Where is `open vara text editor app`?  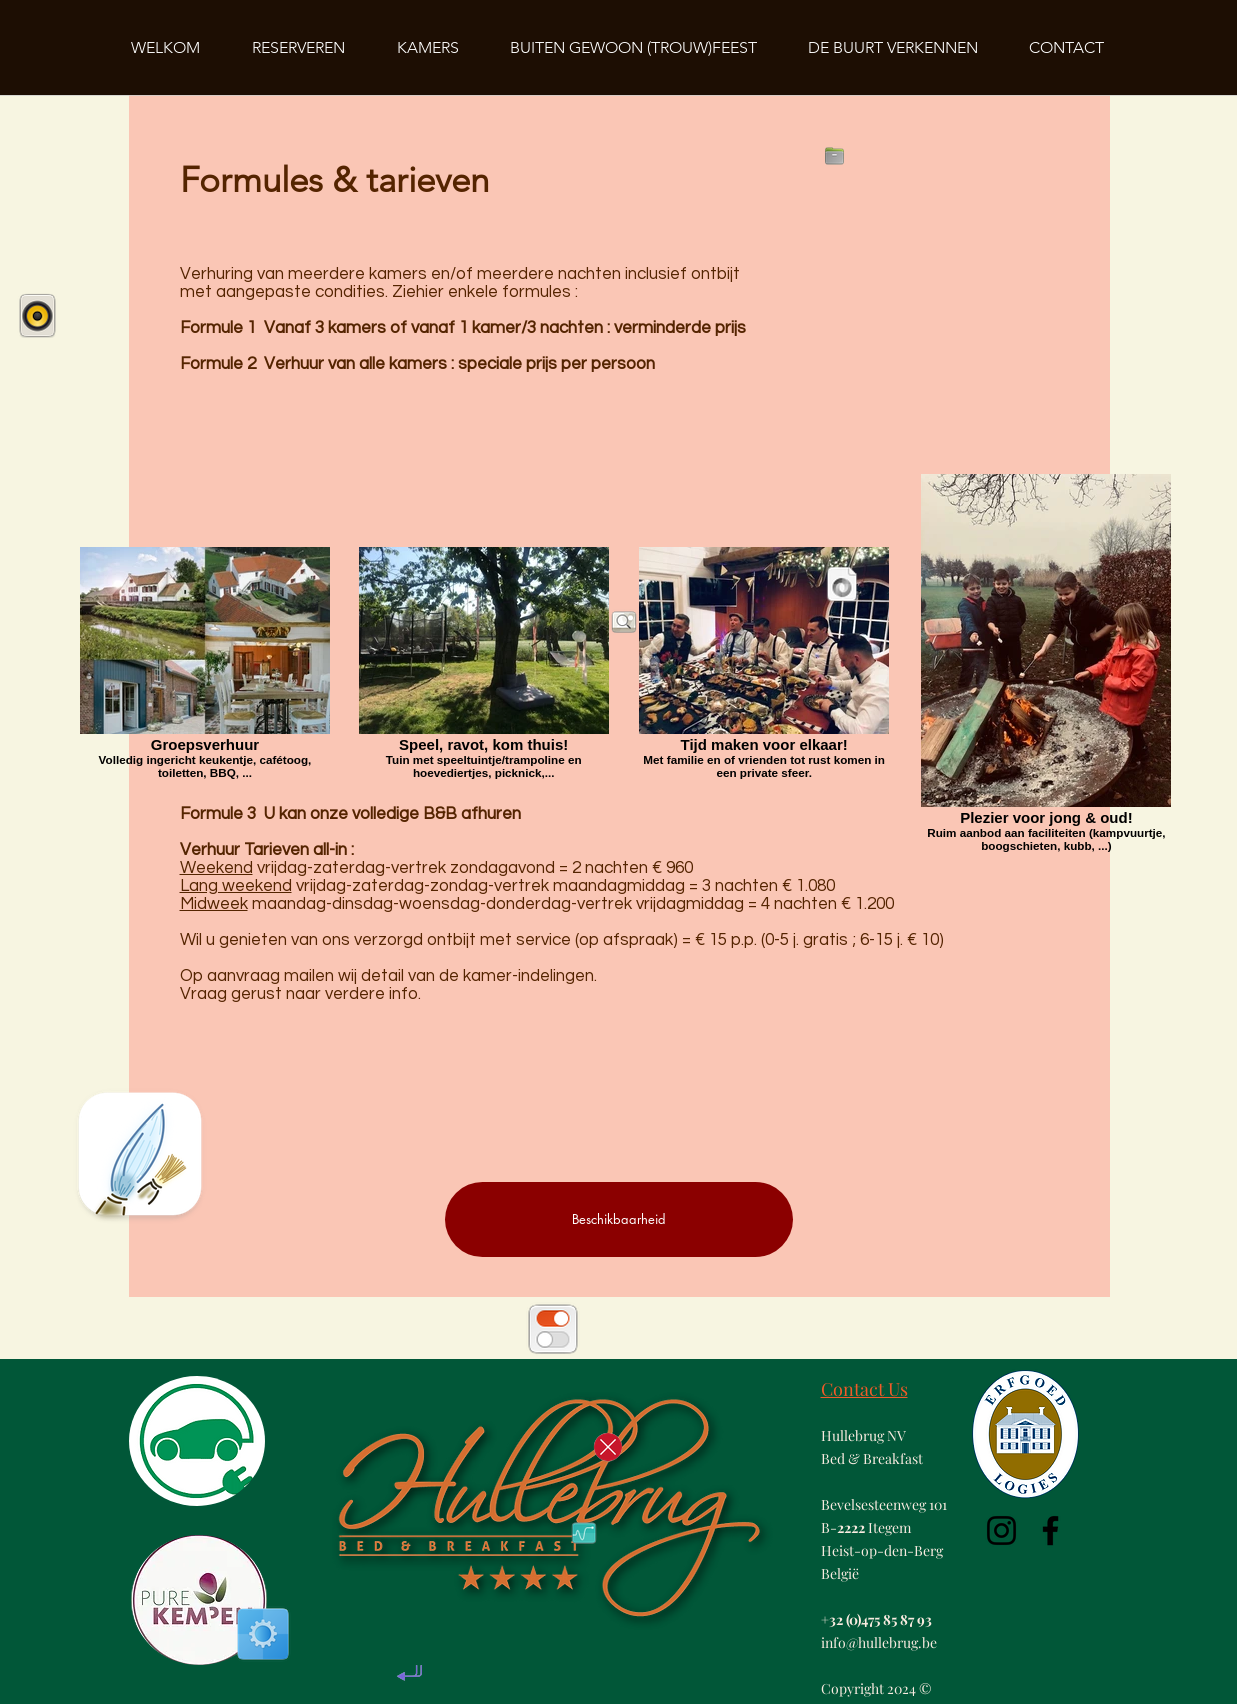 open vara text editor app is located at coordinates (140, 1154).